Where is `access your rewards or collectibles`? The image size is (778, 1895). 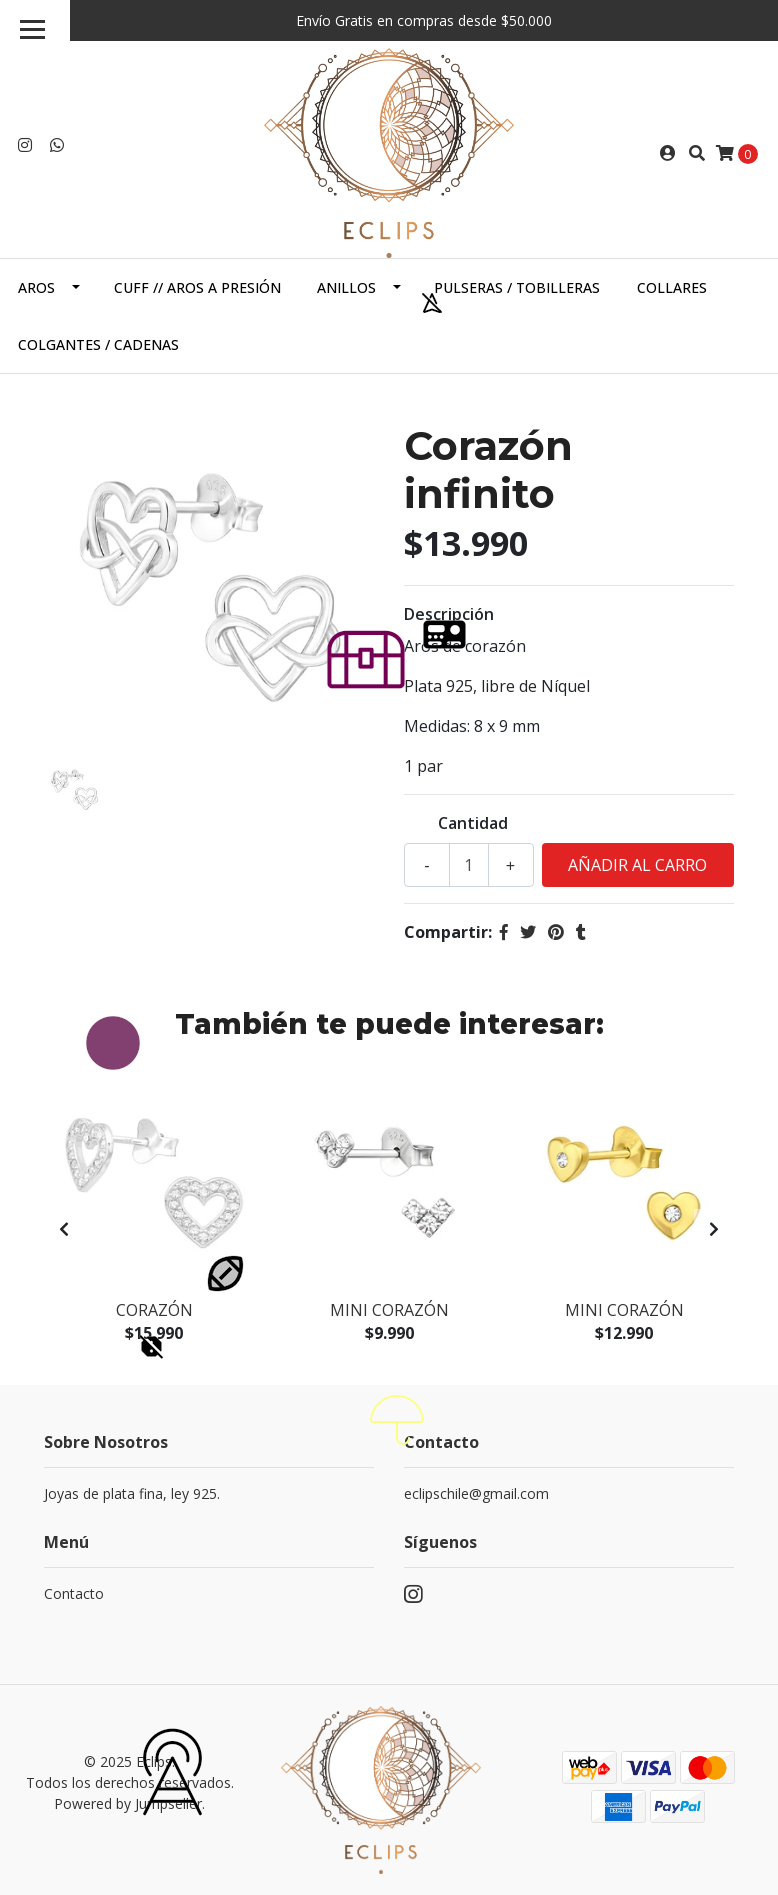 access your rewards or collectibles is located at coordinates (366, 661).